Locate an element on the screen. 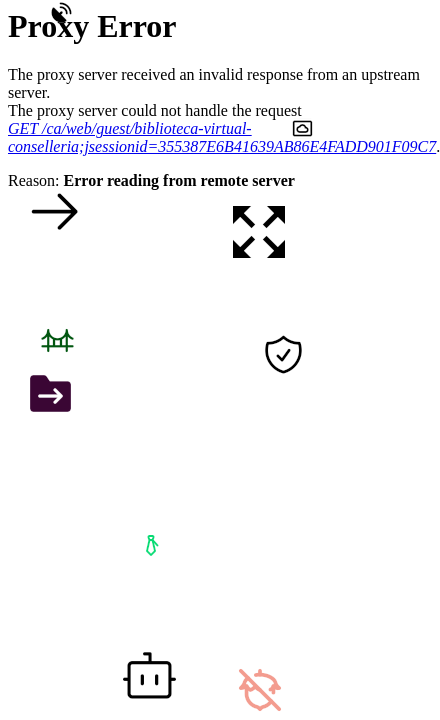 Image resolution: width=440 pixels, height=720 pixels. indicates nut-free or no nuts allowed is located at coordinates (260, 690).